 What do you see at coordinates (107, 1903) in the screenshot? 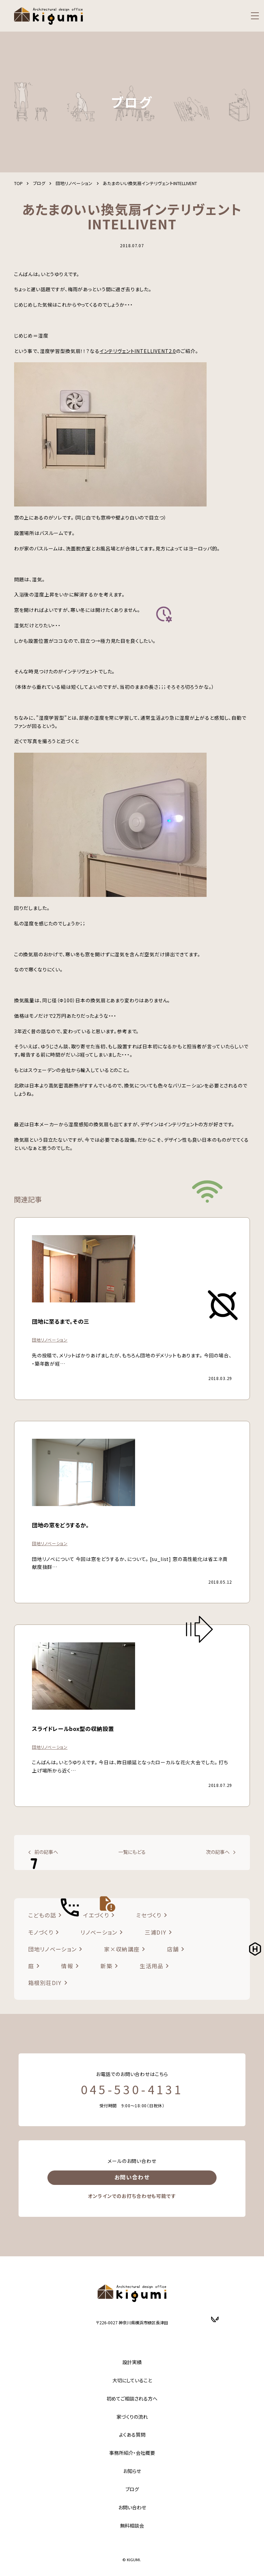
I see `file error or issue detected` at bounding box center [107, 1903].